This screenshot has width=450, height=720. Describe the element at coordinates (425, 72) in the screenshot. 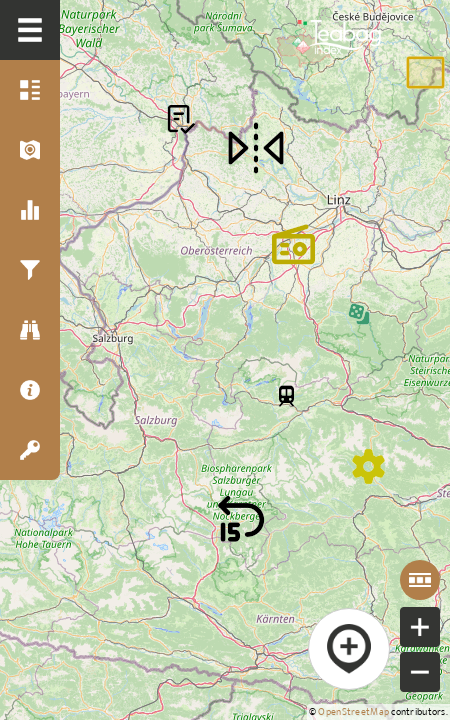

I see `represents a container or frame element` at that location.